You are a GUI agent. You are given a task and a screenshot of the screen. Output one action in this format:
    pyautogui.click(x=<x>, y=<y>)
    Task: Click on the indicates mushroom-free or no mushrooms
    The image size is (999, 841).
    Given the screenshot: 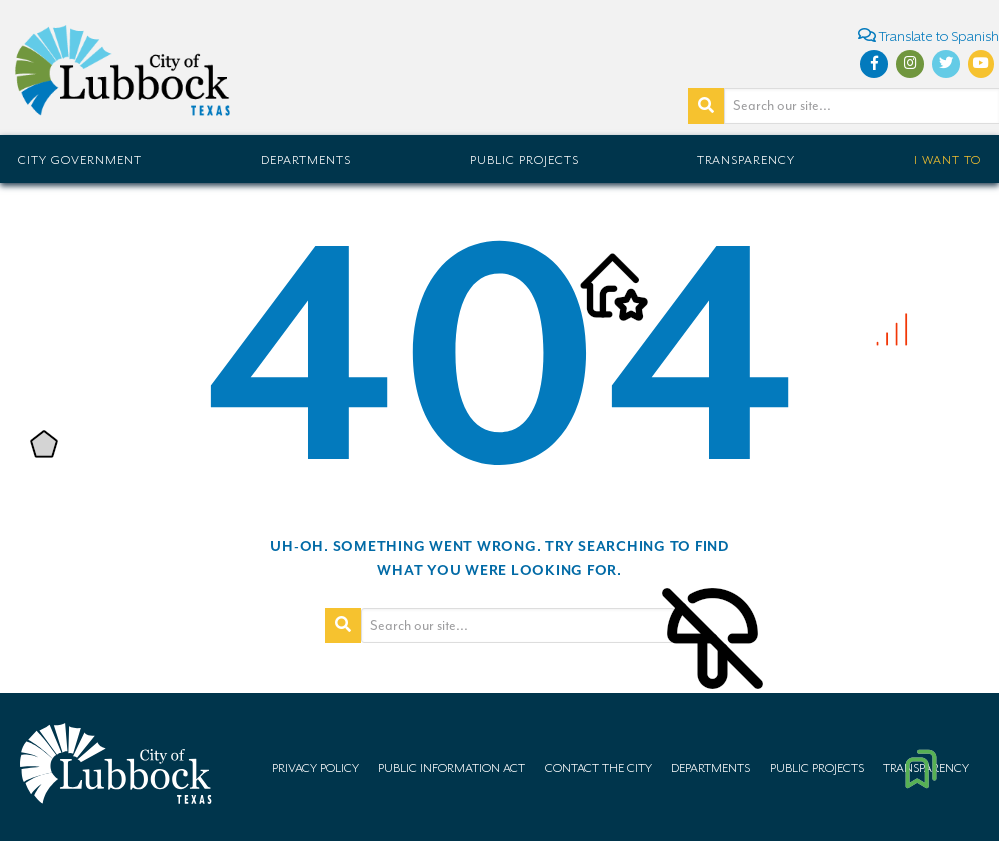 What is the action you would take?
    pyautogui.click(x=712, y=638)
    